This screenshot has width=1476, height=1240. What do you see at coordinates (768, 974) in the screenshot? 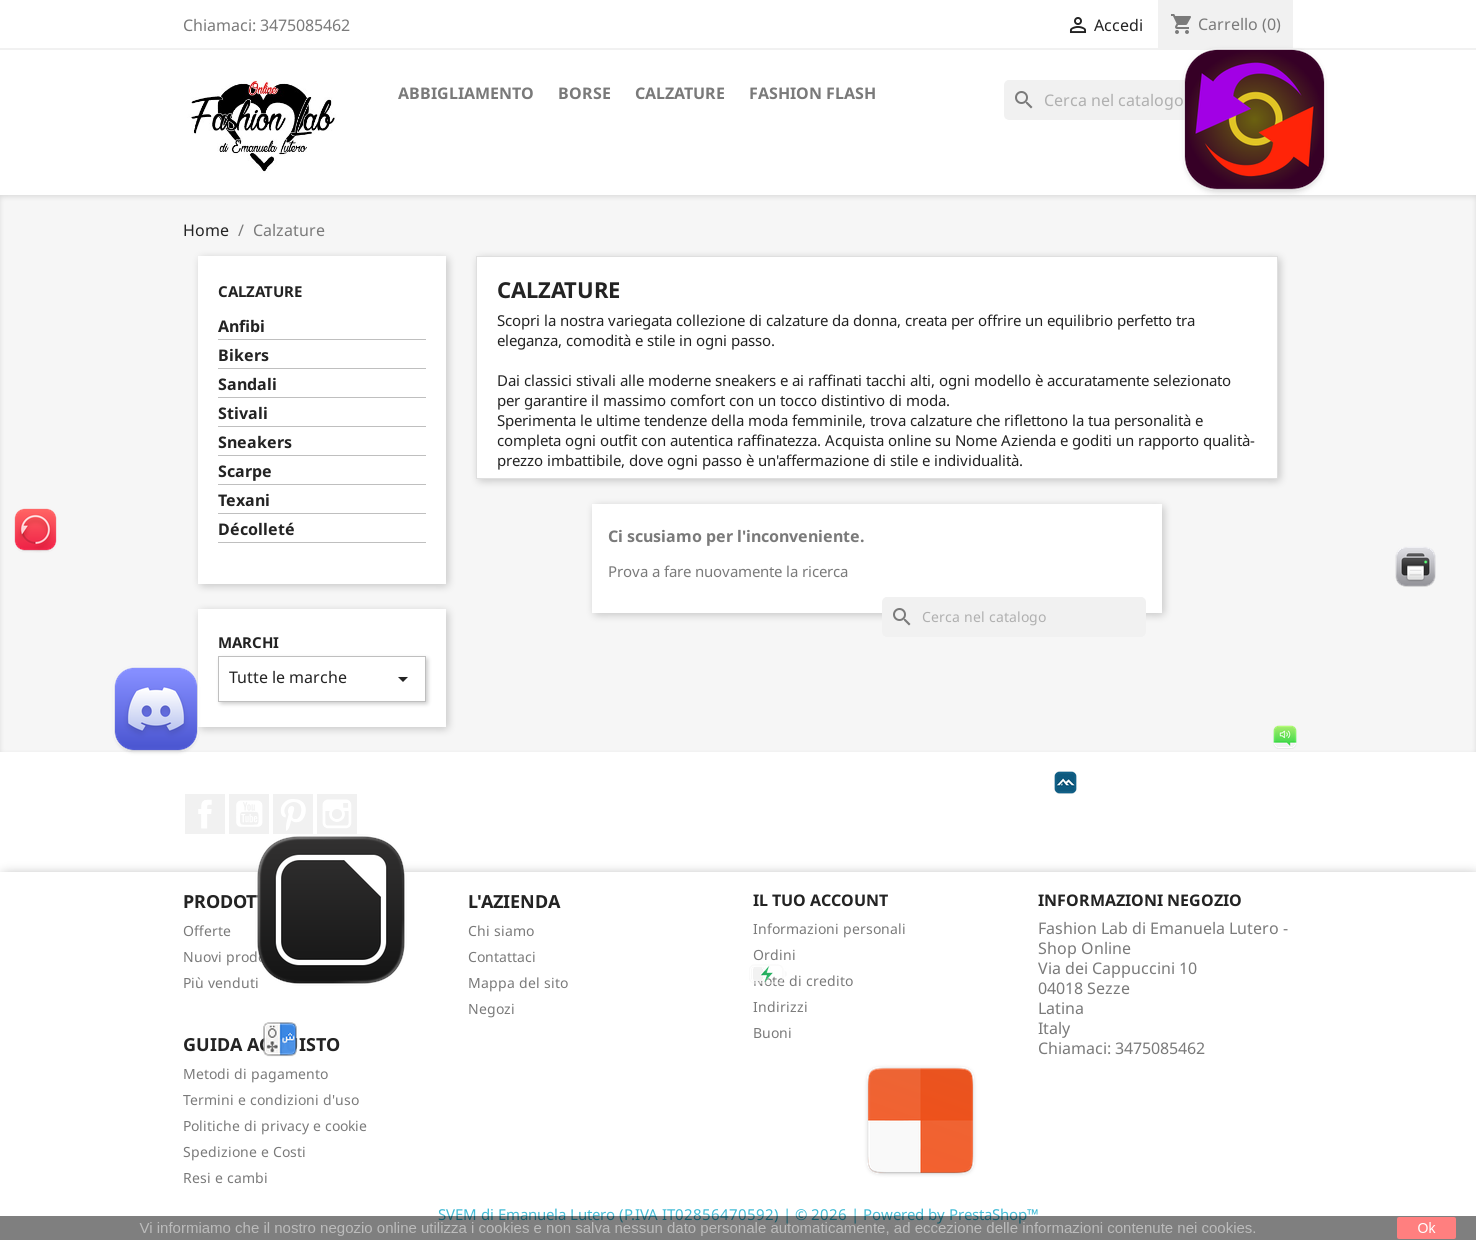
I see `battery at 40% and currently charging` at bounding box center [768, 974].